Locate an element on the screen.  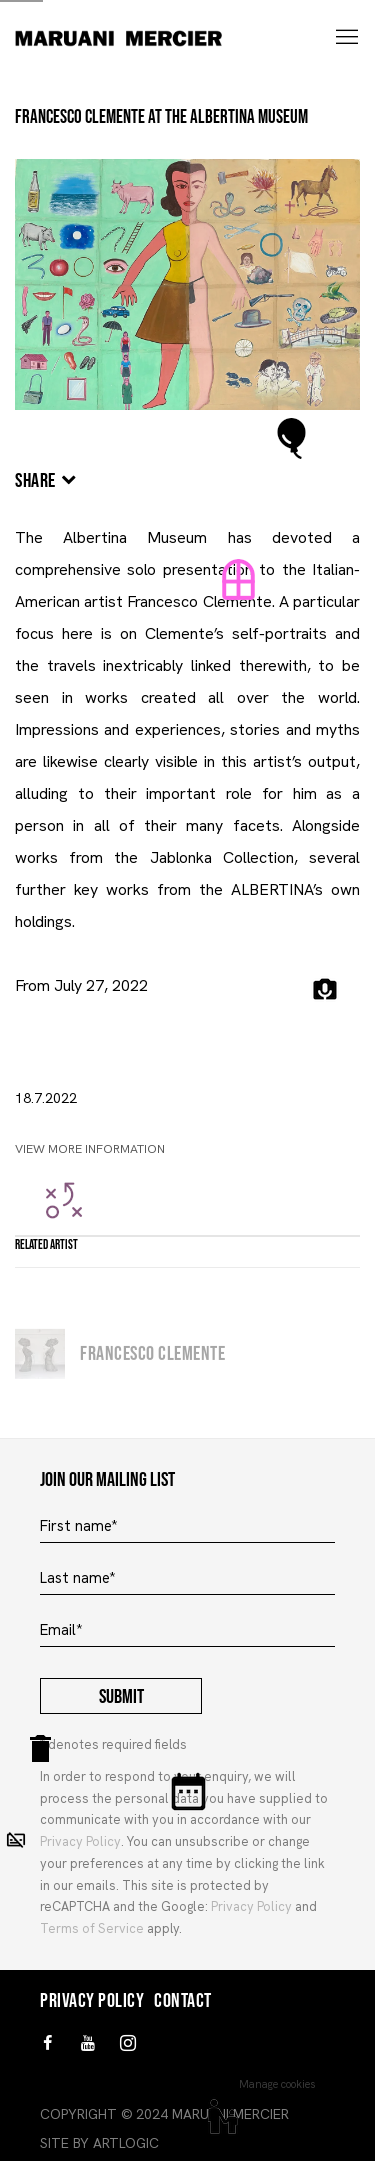
view game plan or strategy is located at coordinates (62, 1200).